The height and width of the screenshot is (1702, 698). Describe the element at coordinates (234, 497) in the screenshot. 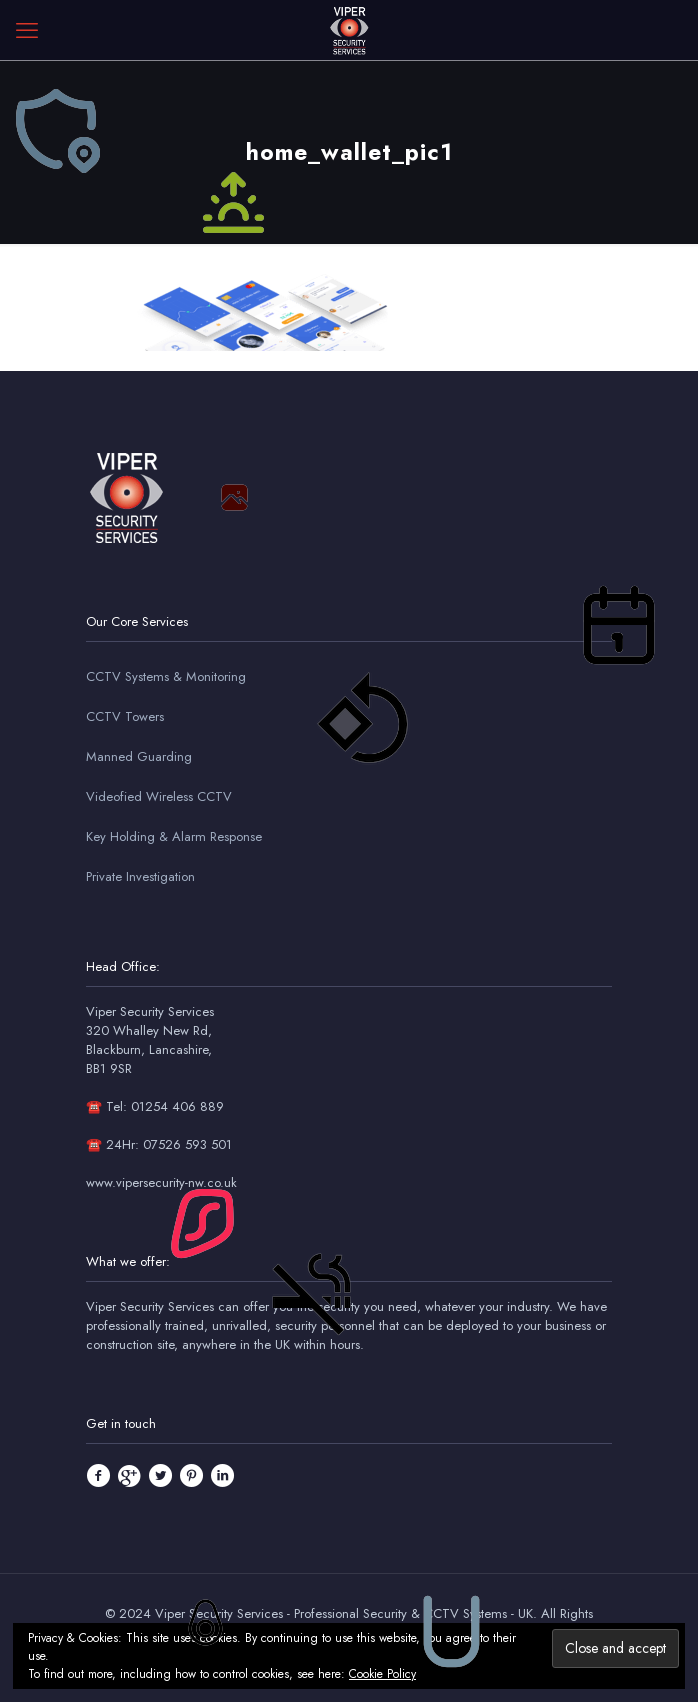

I see `view photos or images` at that location.